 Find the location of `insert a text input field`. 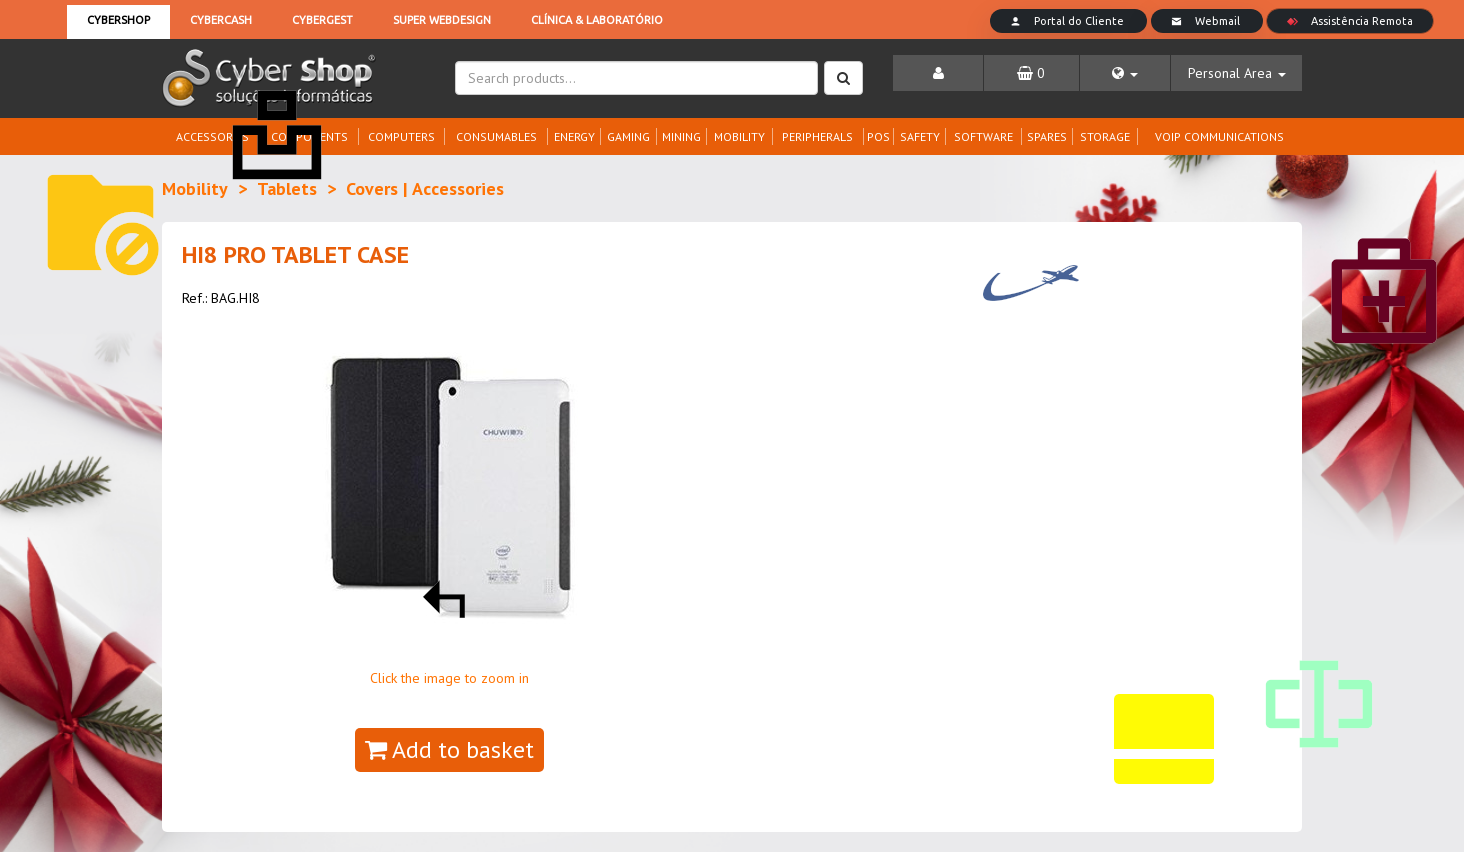

insert a text input field is located at coordinates (1319, 704).